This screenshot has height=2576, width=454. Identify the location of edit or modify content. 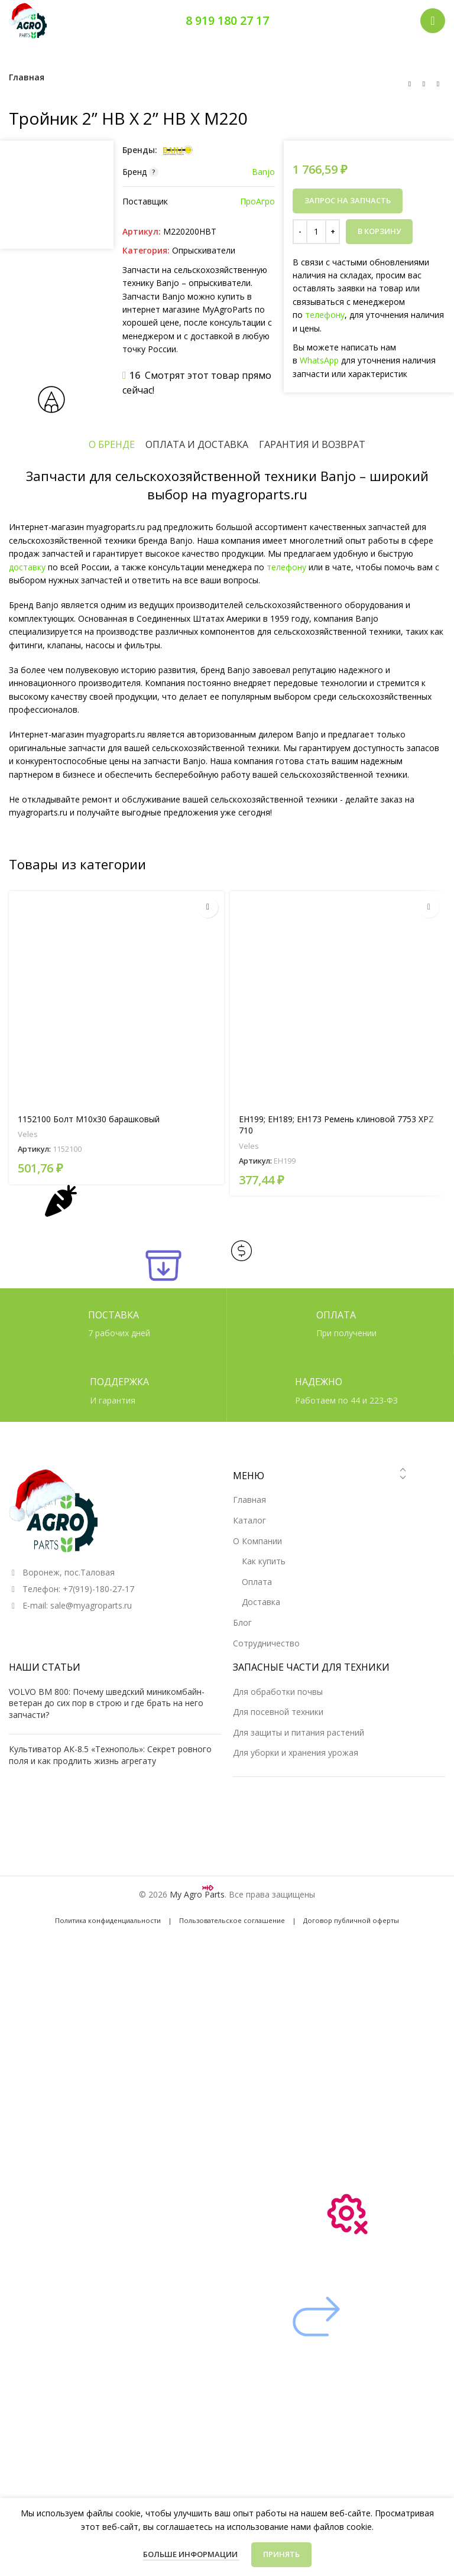
(51, 399).